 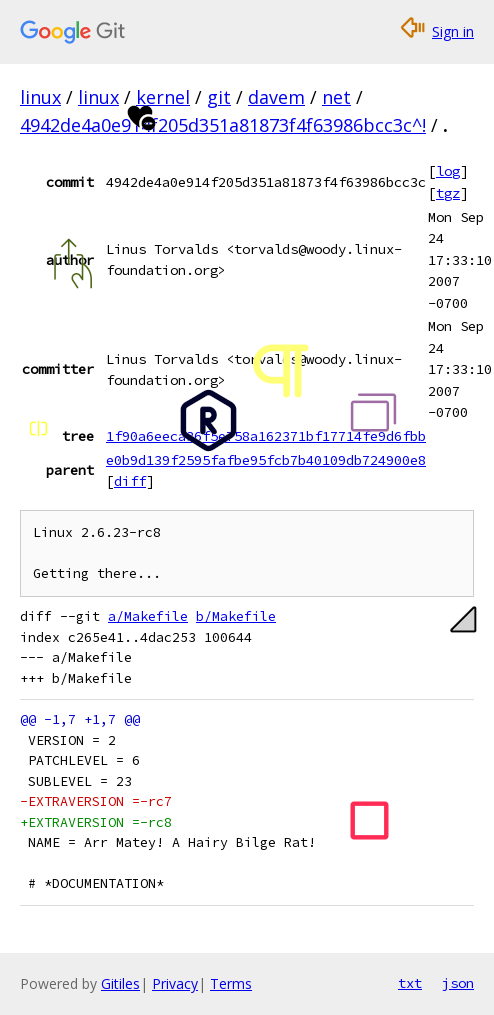 I want to click on deposit or add funds to your account, so click(x=70, y=263).